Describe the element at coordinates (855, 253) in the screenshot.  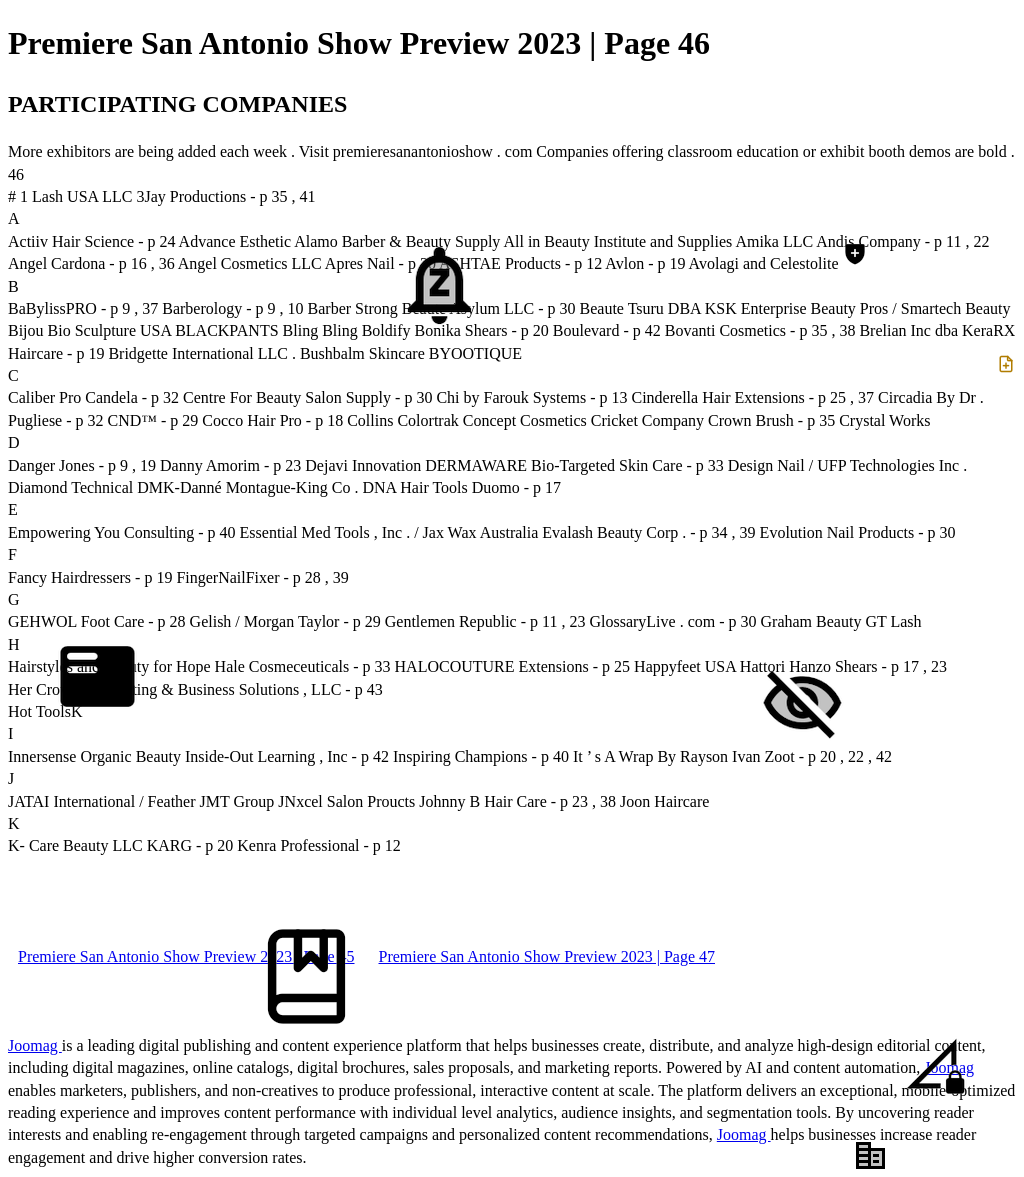
I see `add new security protection` at that location.